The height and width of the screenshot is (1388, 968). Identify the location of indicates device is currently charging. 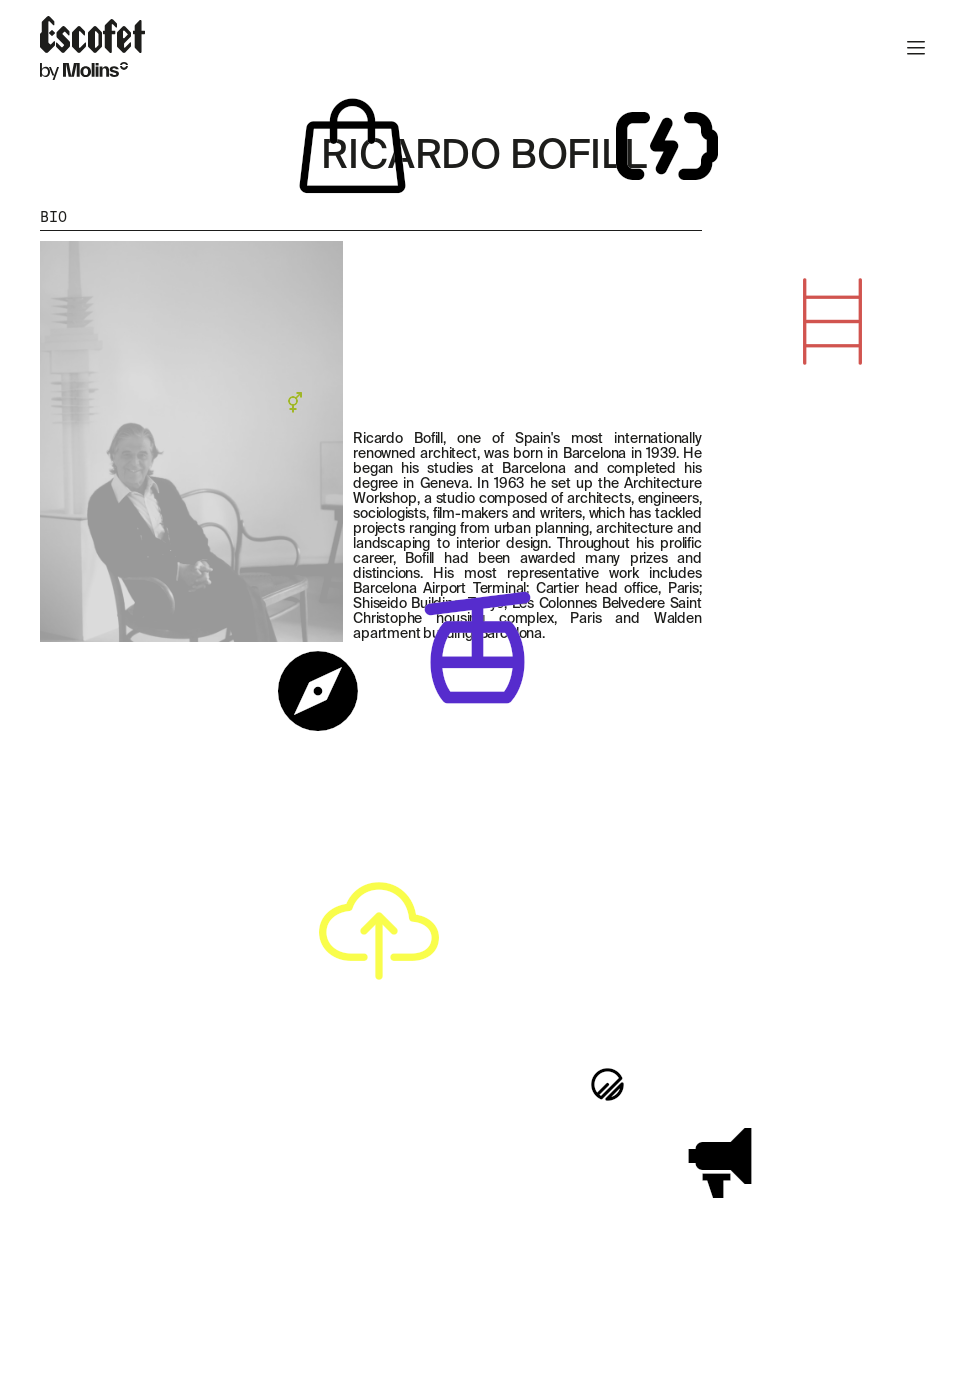
(667, 146).